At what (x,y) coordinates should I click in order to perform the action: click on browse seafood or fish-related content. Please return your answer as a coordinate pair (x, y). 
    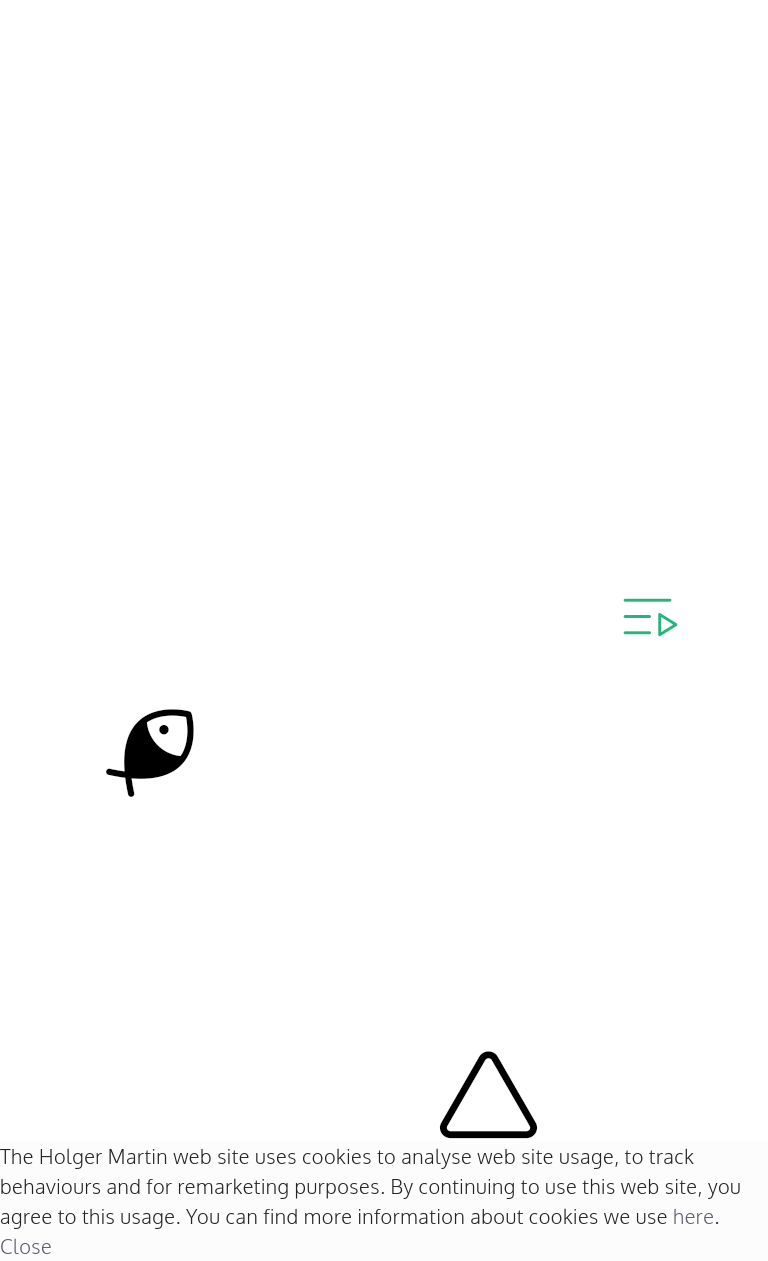
    Looking at the image, I should click on (153, 750).